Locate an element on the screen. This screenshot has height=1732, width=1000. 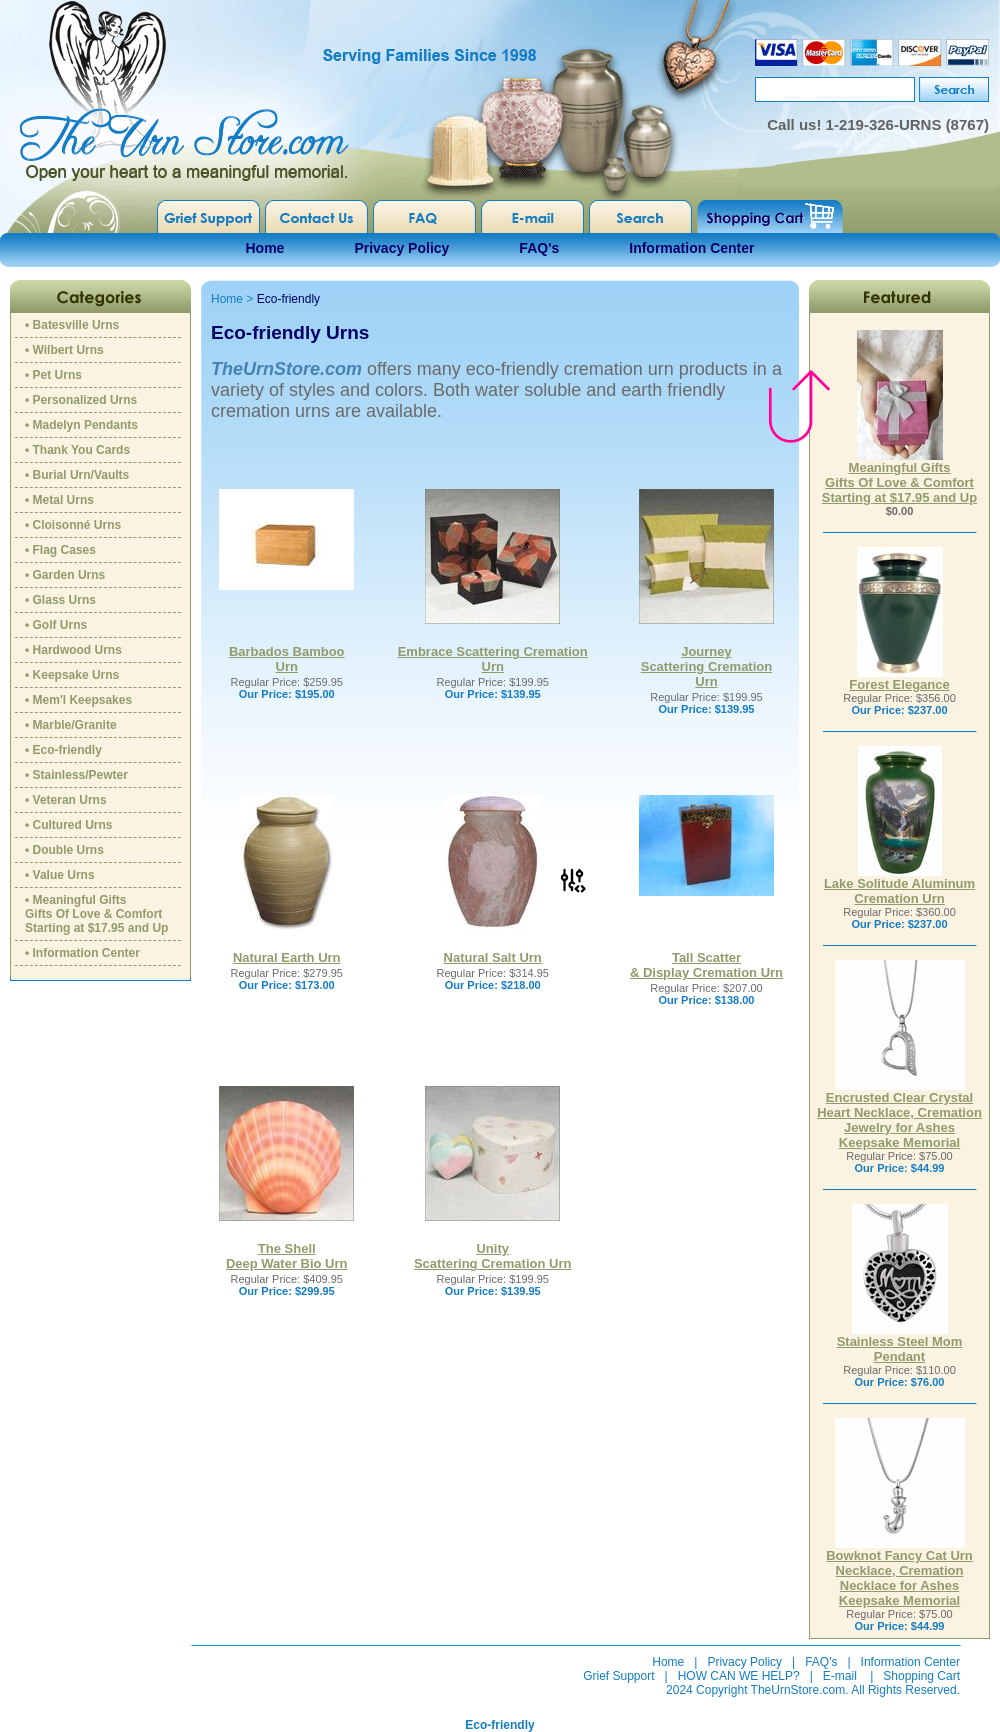
redo or repeat last action is located at coordinates (796, 406).